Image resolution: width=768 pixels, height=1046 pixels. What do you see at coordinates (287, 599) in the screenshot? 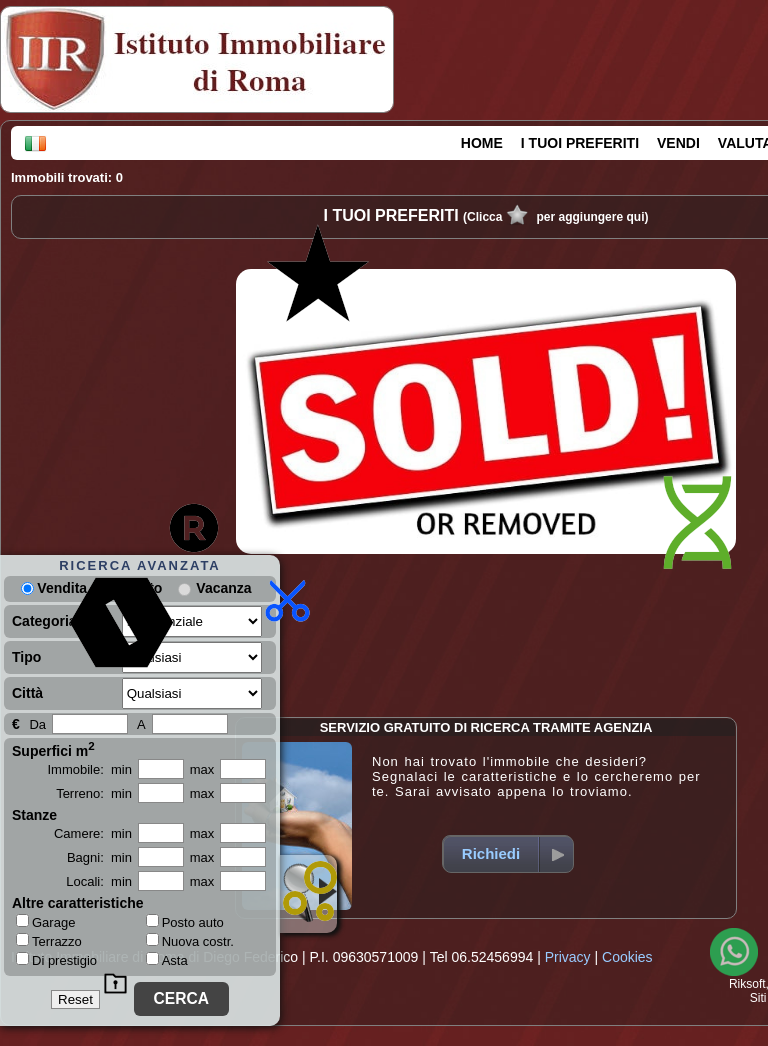
I see `cut selected content` at bounding box center [287, 599].